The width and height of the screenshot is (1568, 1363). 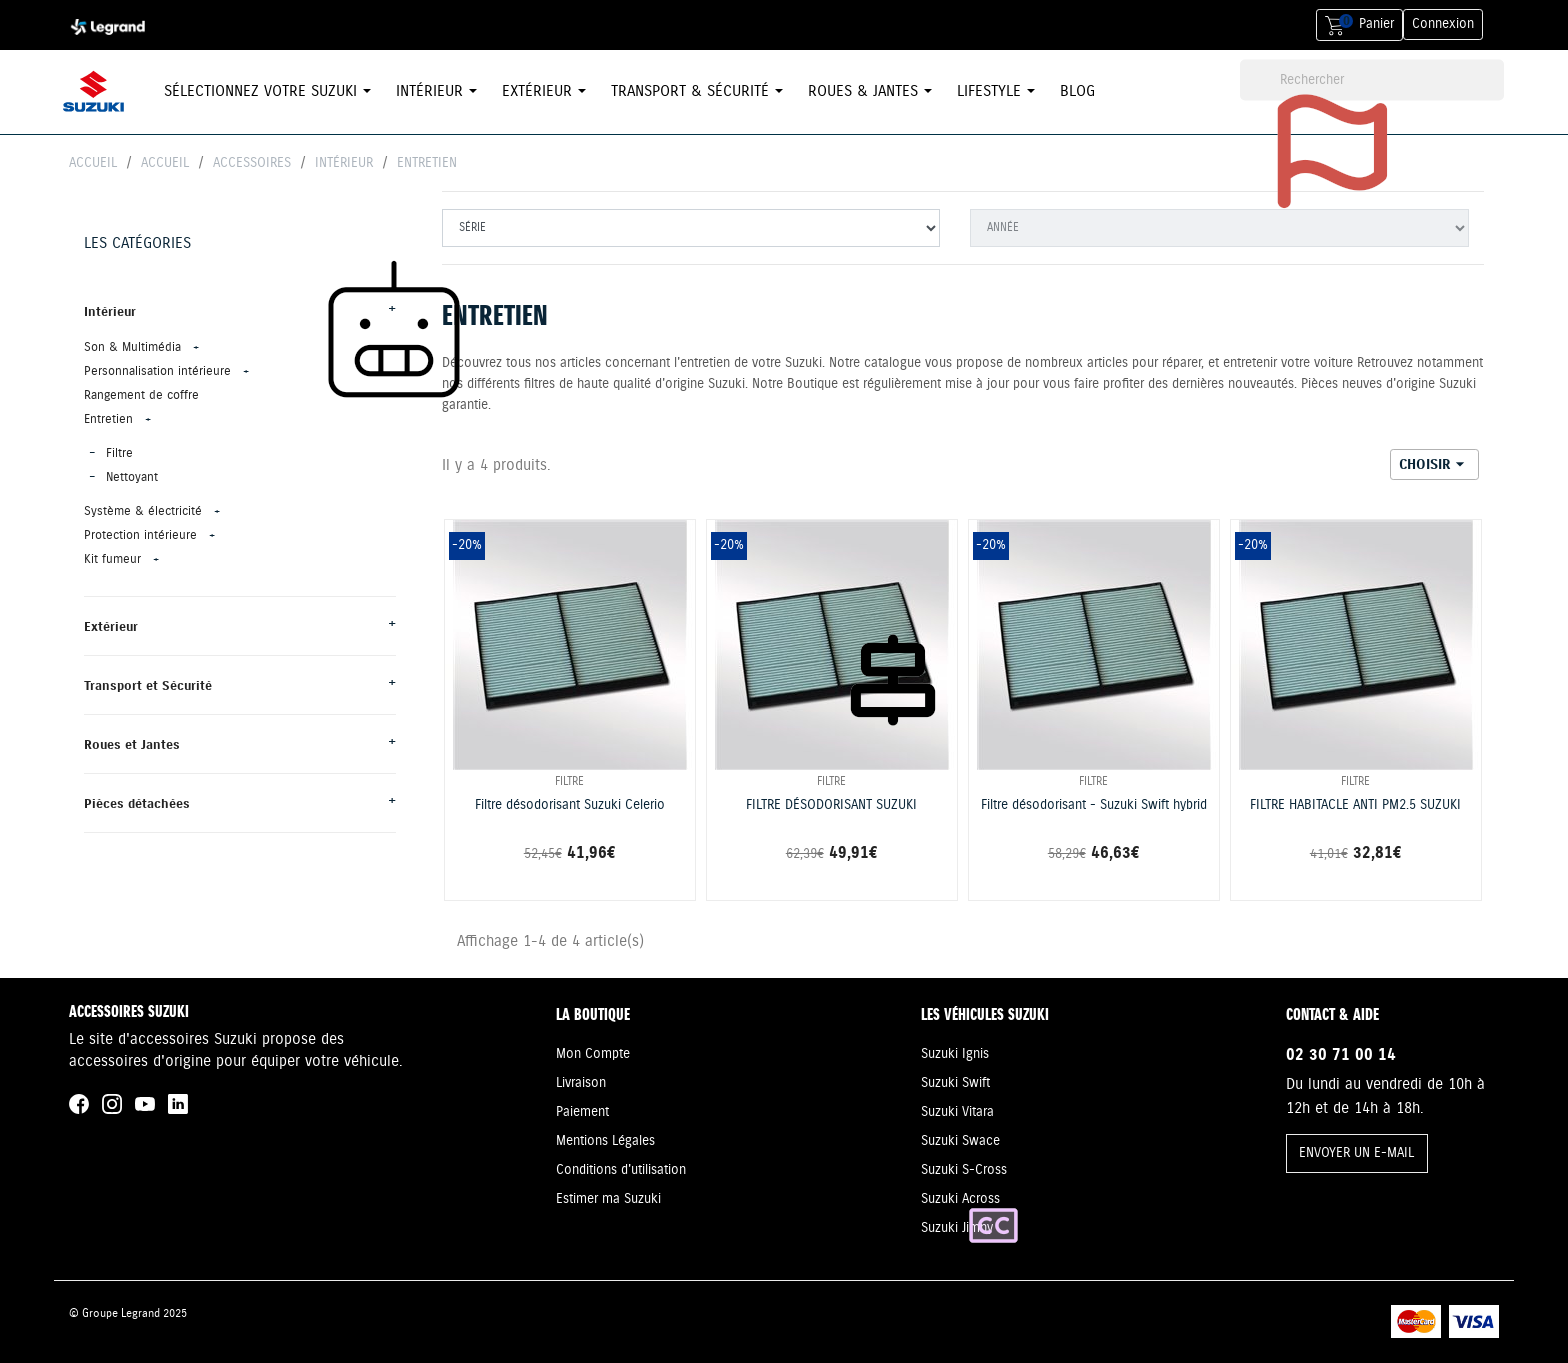 I want to click on enable closed captions for video content, so click(x=993, y=1225).